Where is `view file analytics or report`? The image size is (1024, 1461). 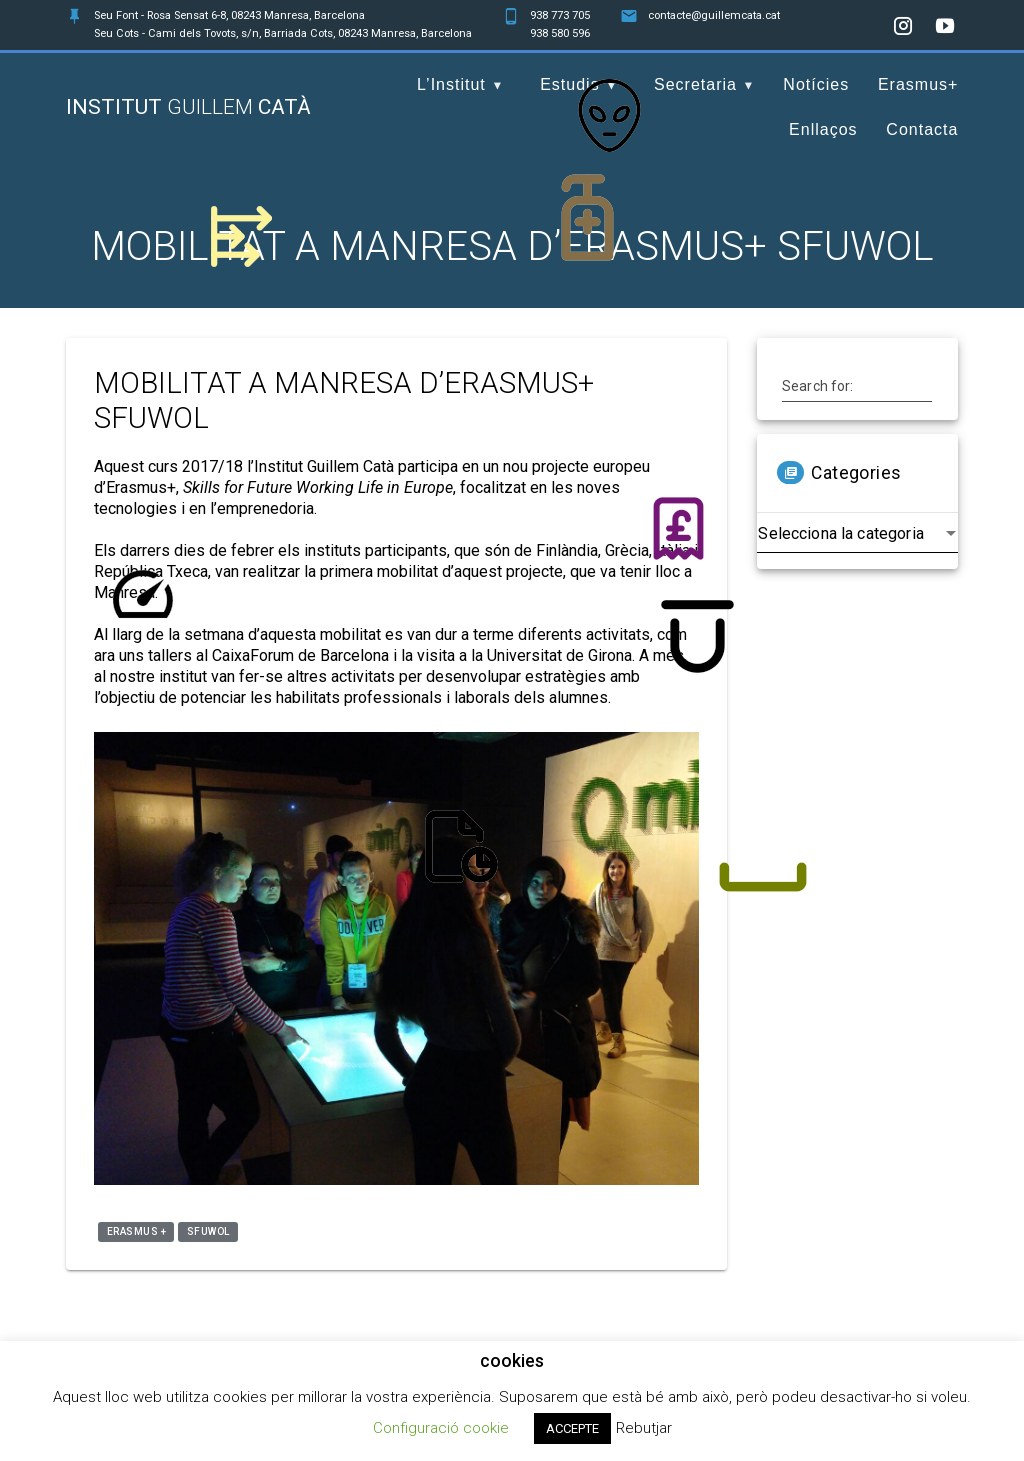 view file analytics or report is located at coordinates (461, 846).